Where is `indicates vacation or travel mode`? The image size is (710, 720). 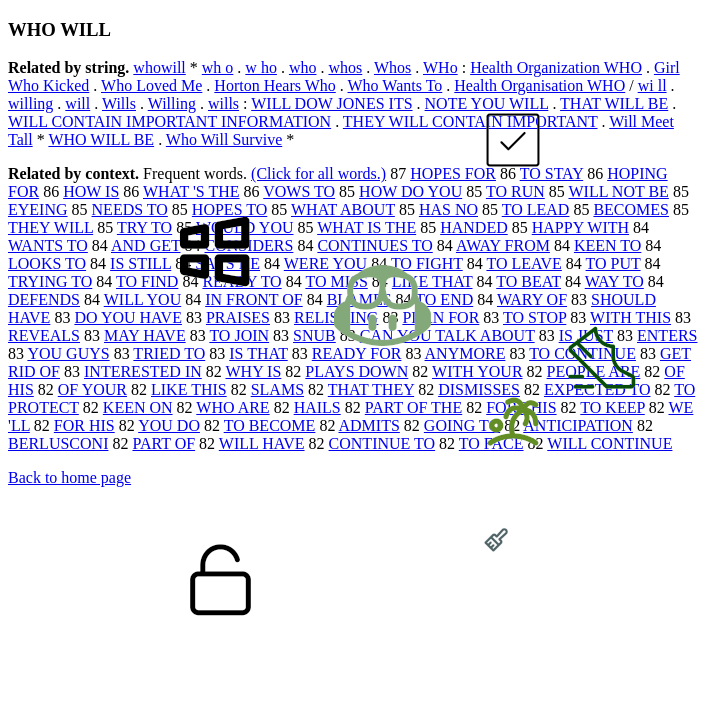 indicates vacation or travel mode is located at coordinates (513, 422).